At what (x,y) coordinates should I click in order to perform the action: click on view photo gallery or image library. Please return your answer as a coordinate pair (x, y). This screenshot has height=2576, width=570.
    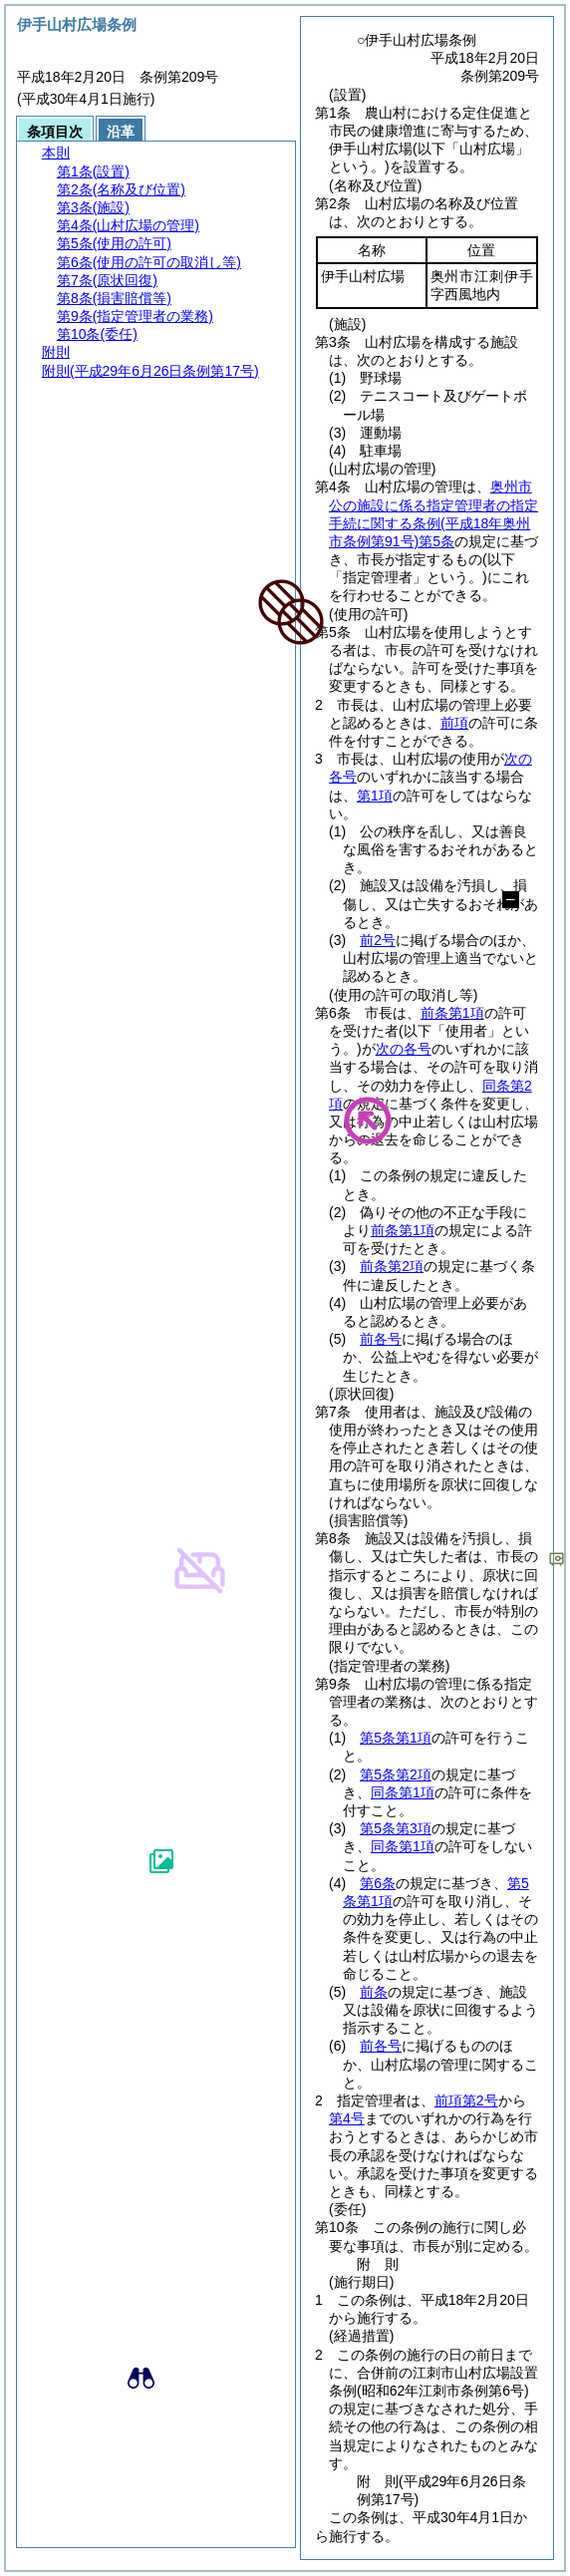
    Looking at the image, I should click on (161, 1861).